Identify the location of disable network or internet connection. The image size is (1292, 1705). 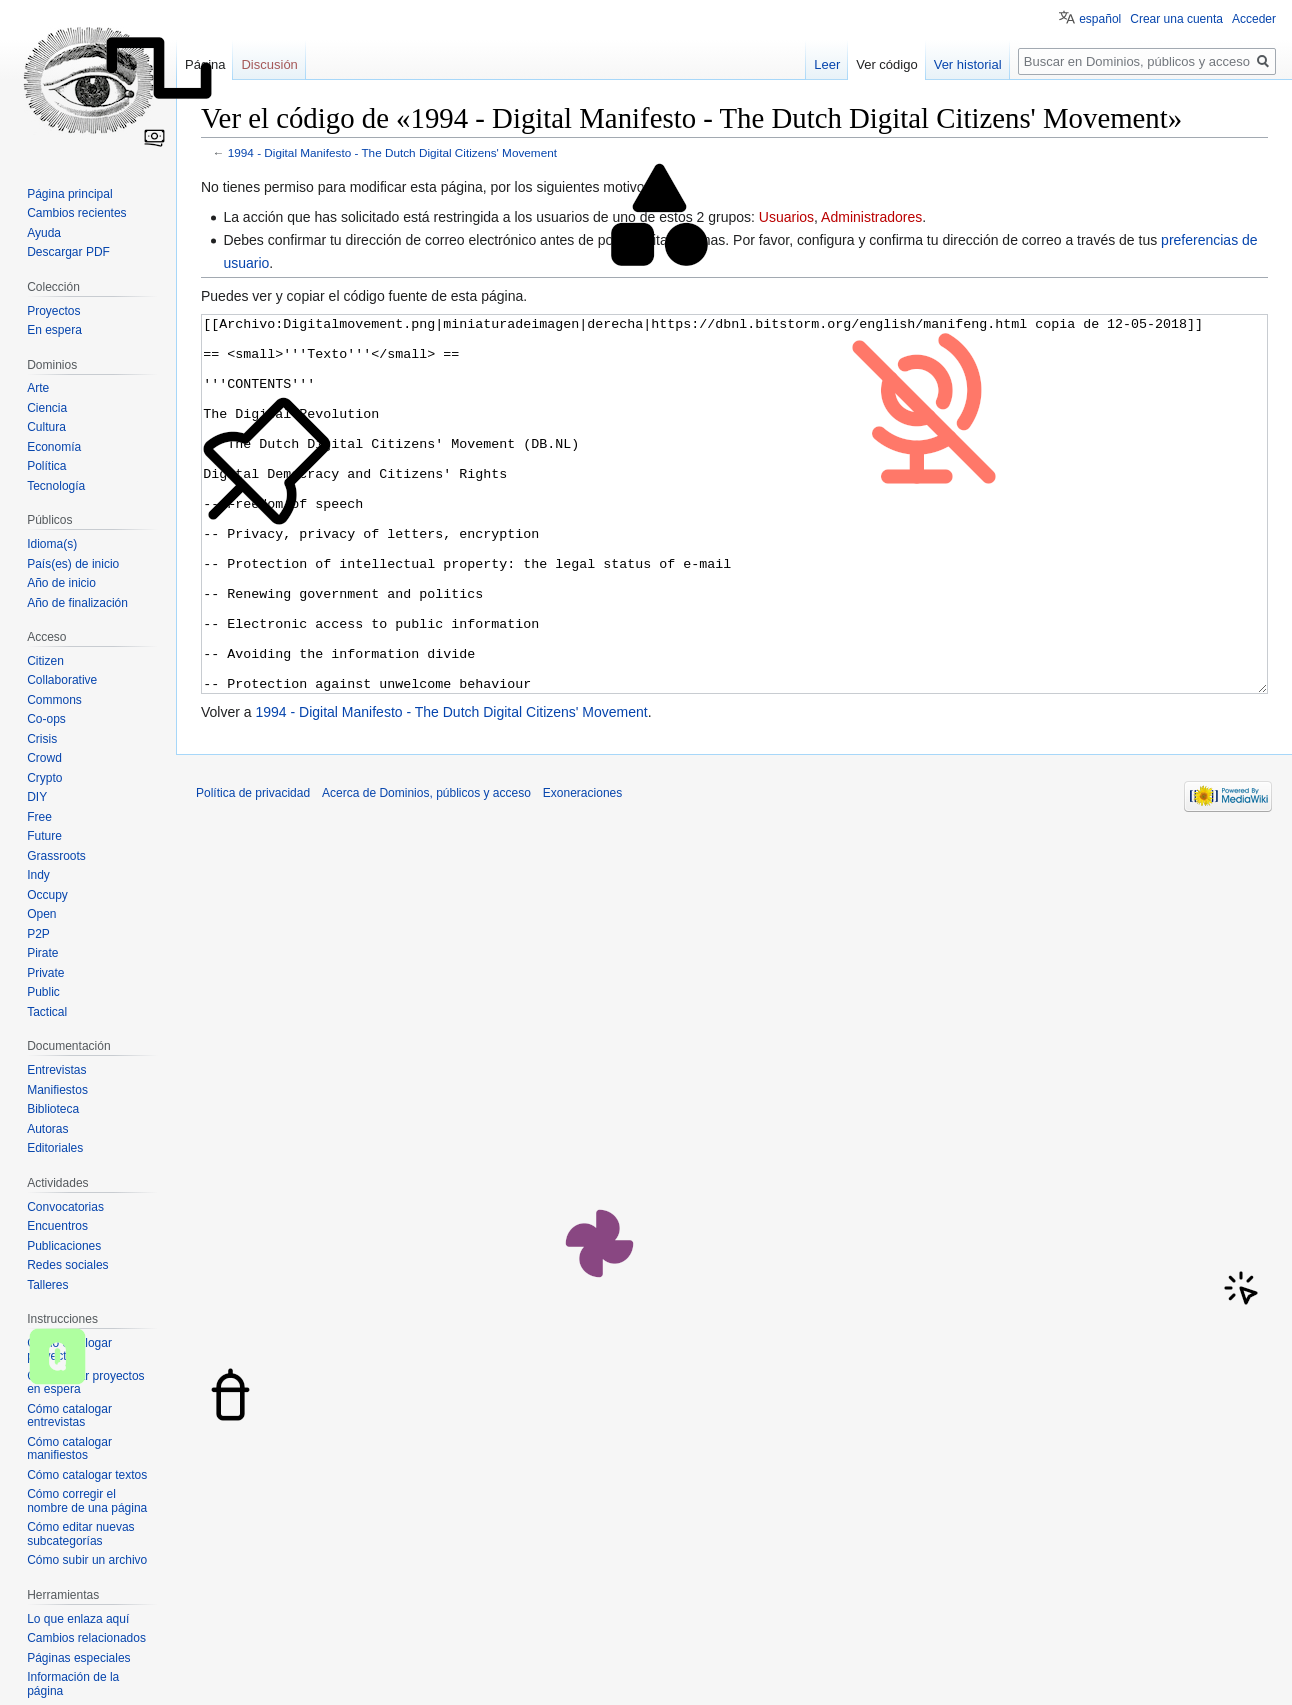
(924, 412).